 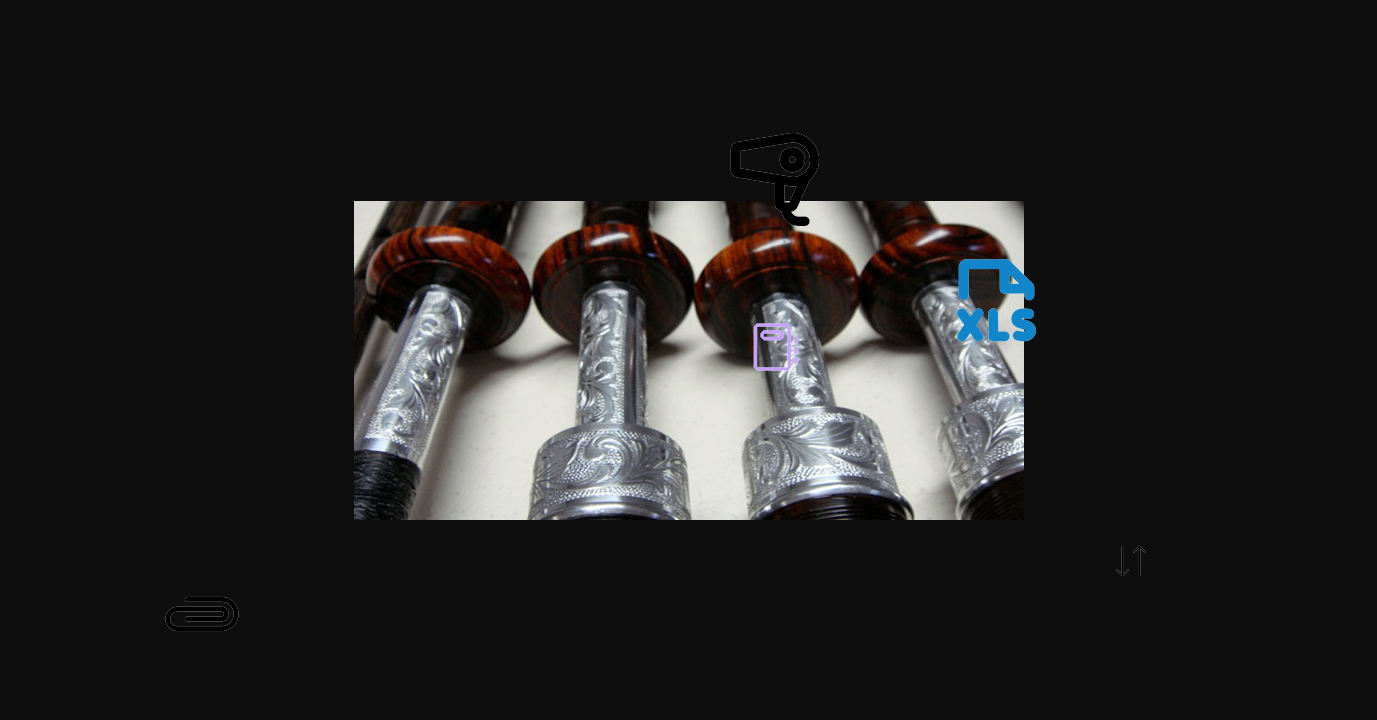 I want to click on open notebook or journal view, so click(x=774, y=347).